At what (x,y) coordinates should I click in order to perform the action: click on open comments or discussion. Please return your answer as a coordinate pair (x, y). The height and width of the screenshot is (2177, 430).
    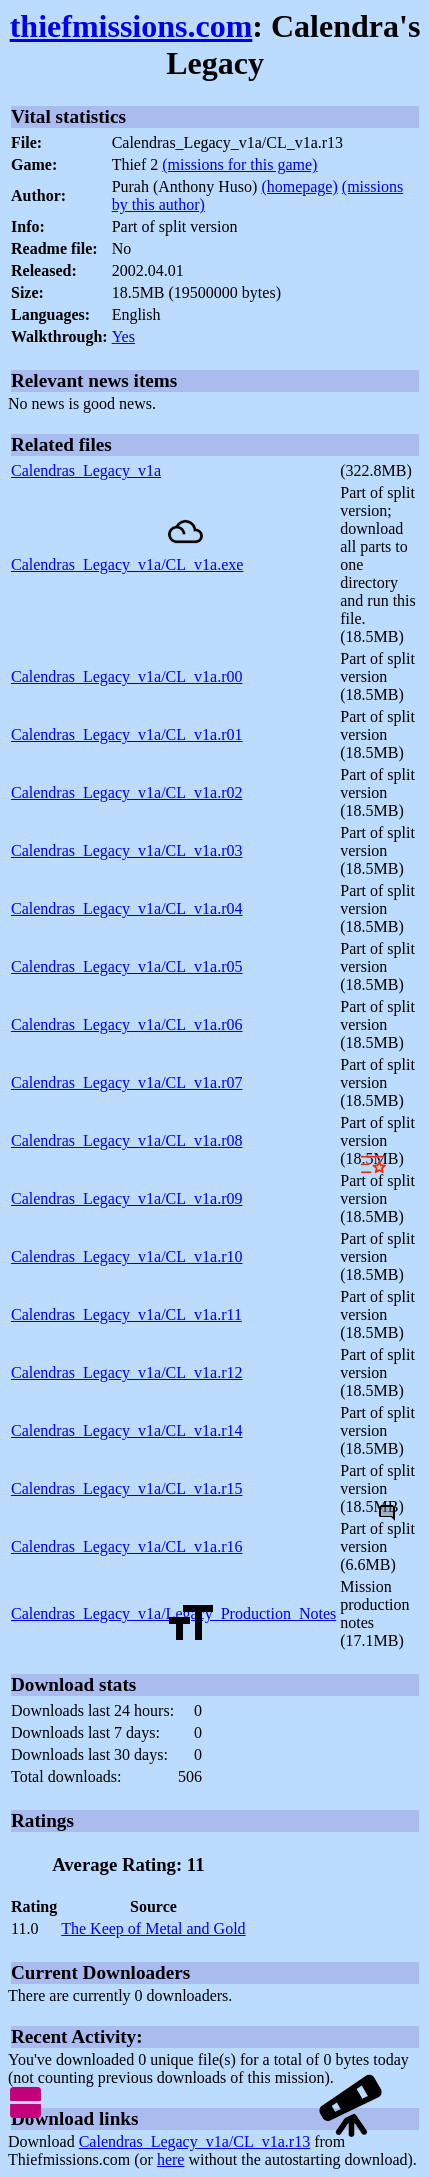
    Looking at the image, I should click on (387, 1513).